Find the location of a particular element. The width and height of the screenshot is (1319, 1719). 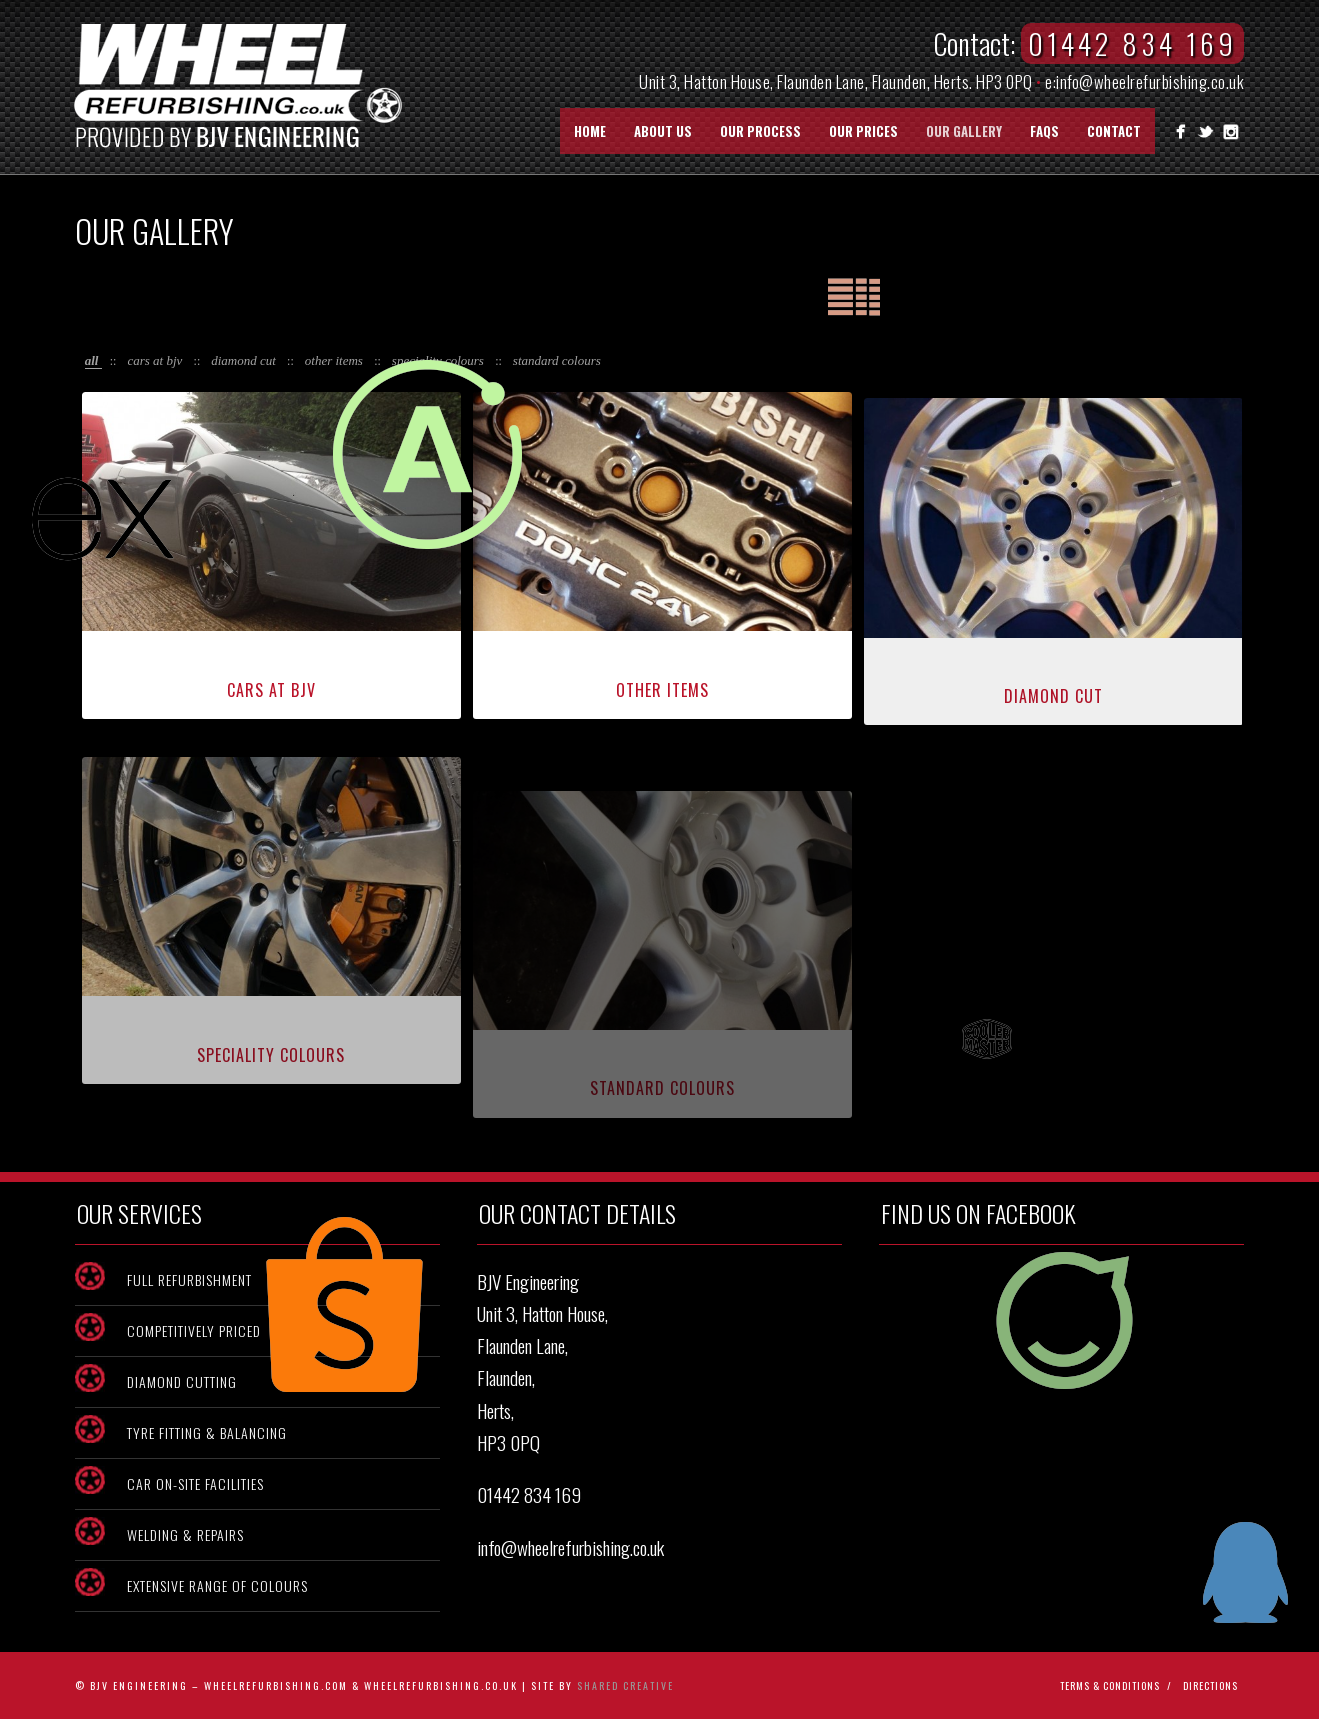

express.js framework logo is located at coordinates (103, 519).